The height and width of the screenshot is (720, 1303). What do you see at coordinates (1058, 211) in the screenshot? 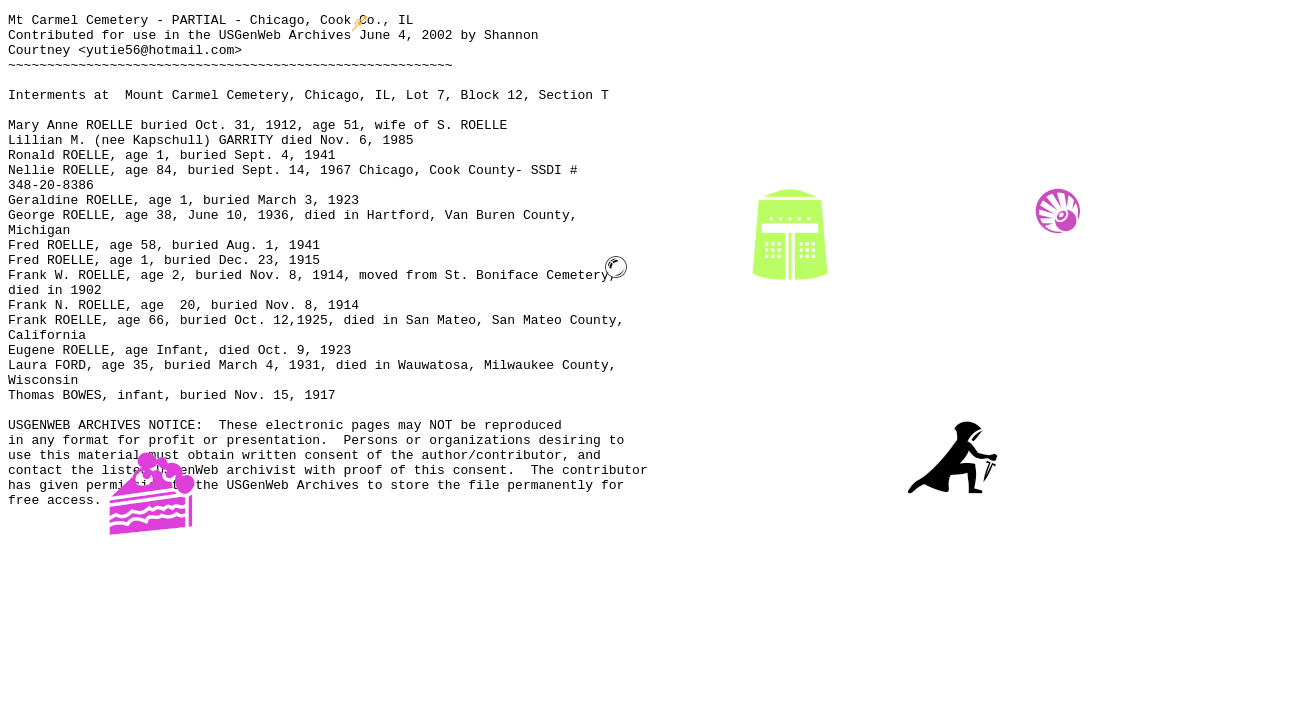
I see `view surveillance or monitoring status` at bounding box center [1058, 211].